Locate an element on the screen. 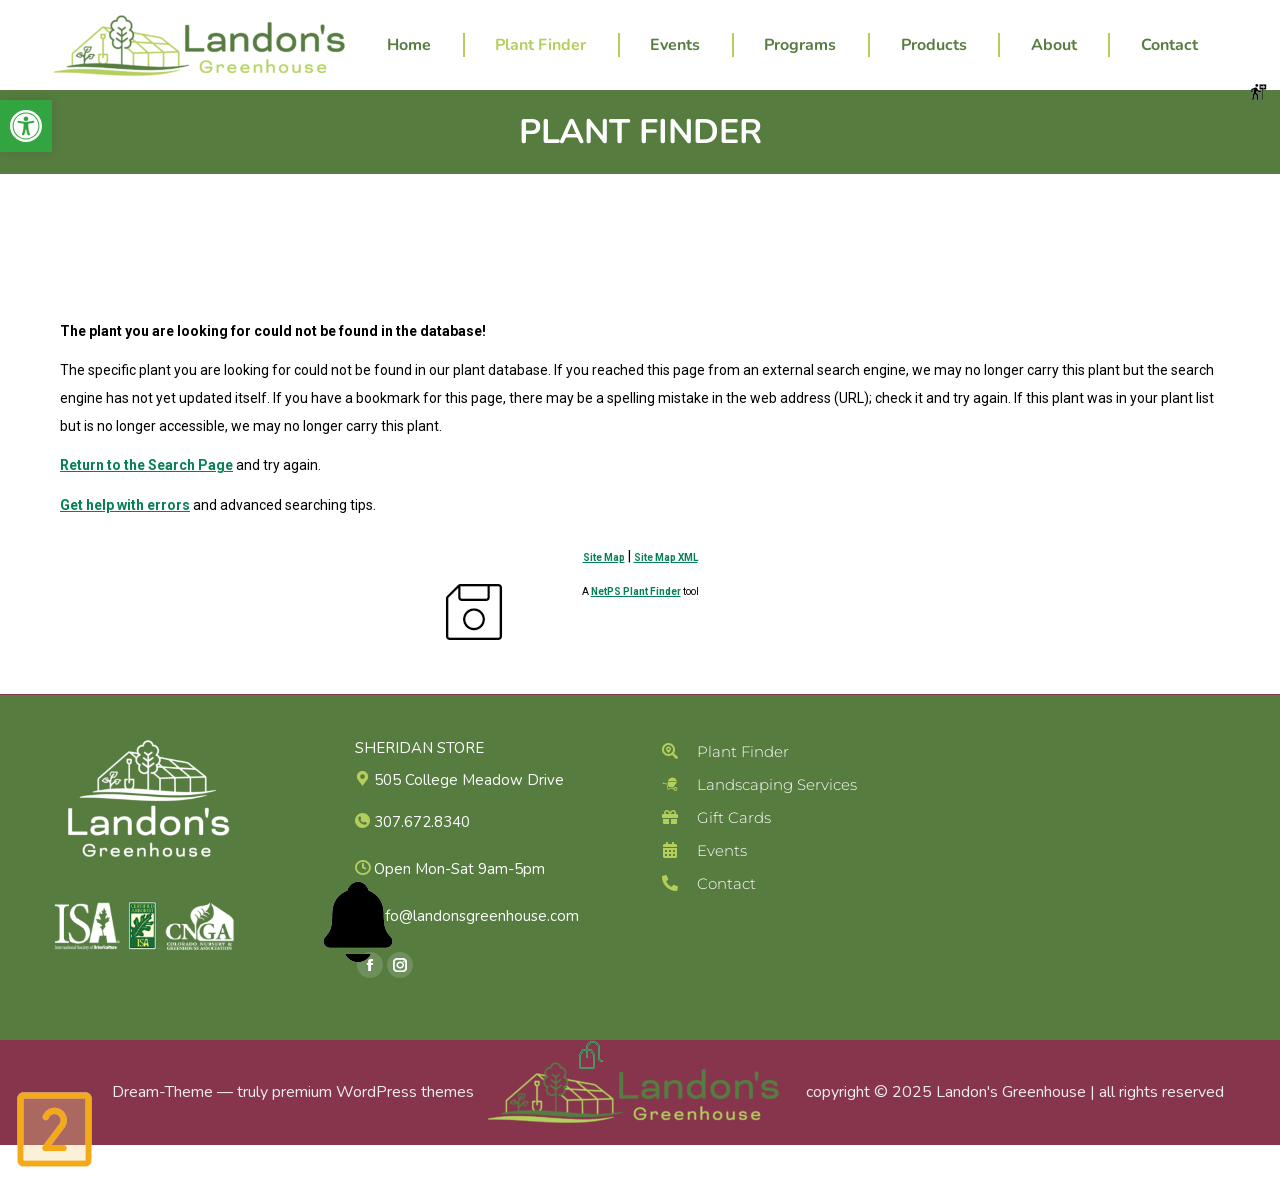  save current file or document is located at coordinates (474, 612).